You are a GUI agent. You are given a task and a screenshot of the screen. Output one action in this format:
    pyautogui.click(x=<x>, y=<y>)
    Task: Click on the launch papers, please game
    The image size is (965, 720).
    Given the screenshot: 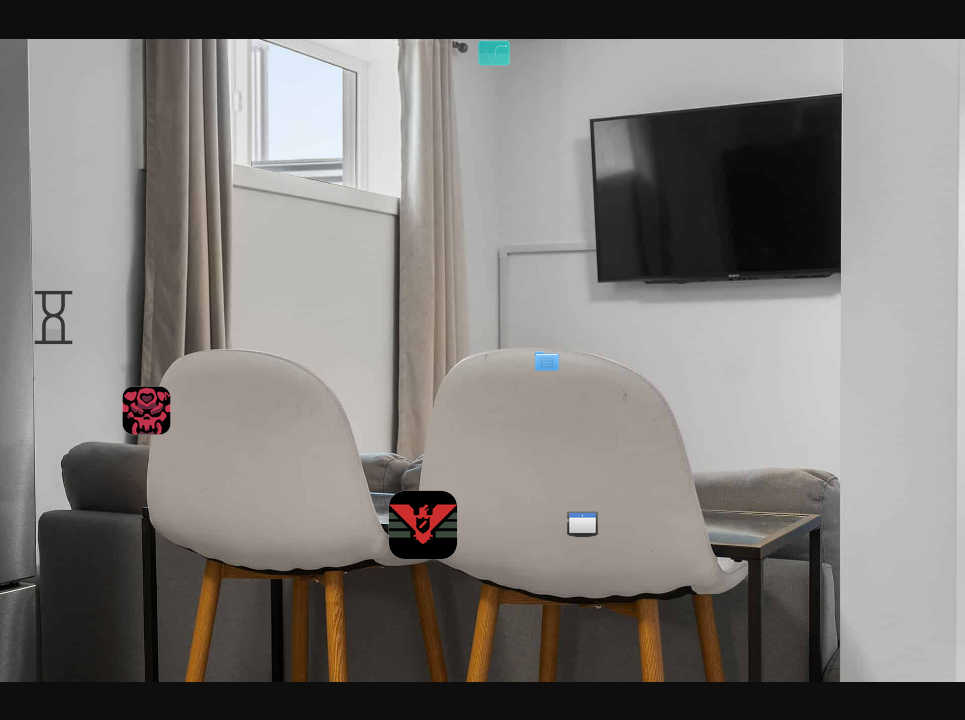 What is the action you would take?
    pyautogui.click(x=423, y=525)
    